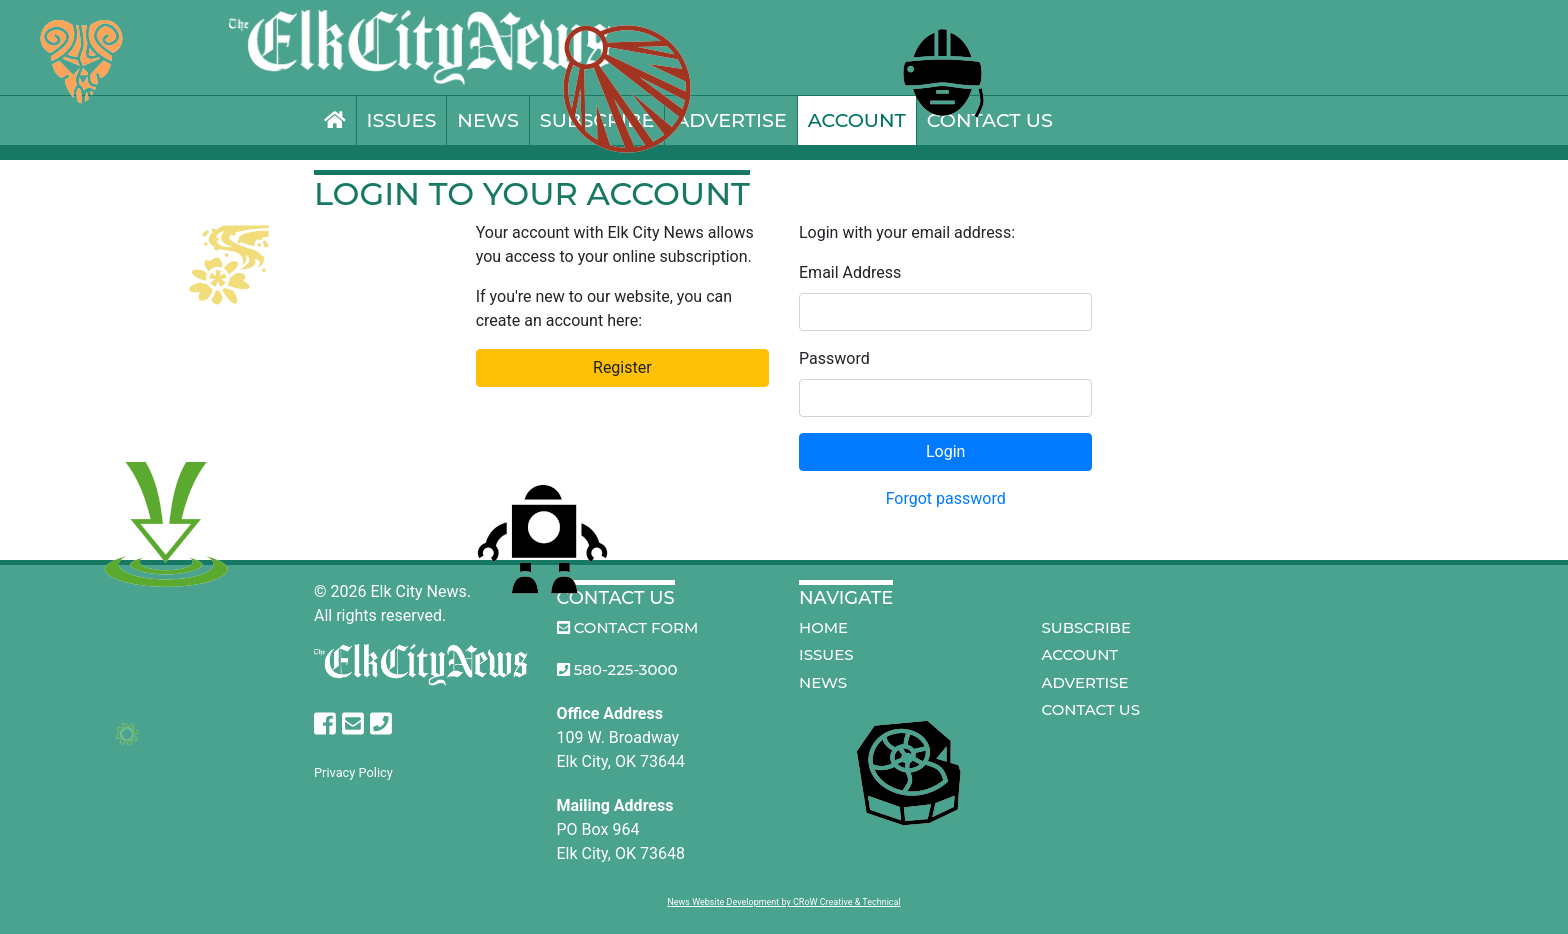  I want to click on access virtual reality settings or mode, so click(942, 72).